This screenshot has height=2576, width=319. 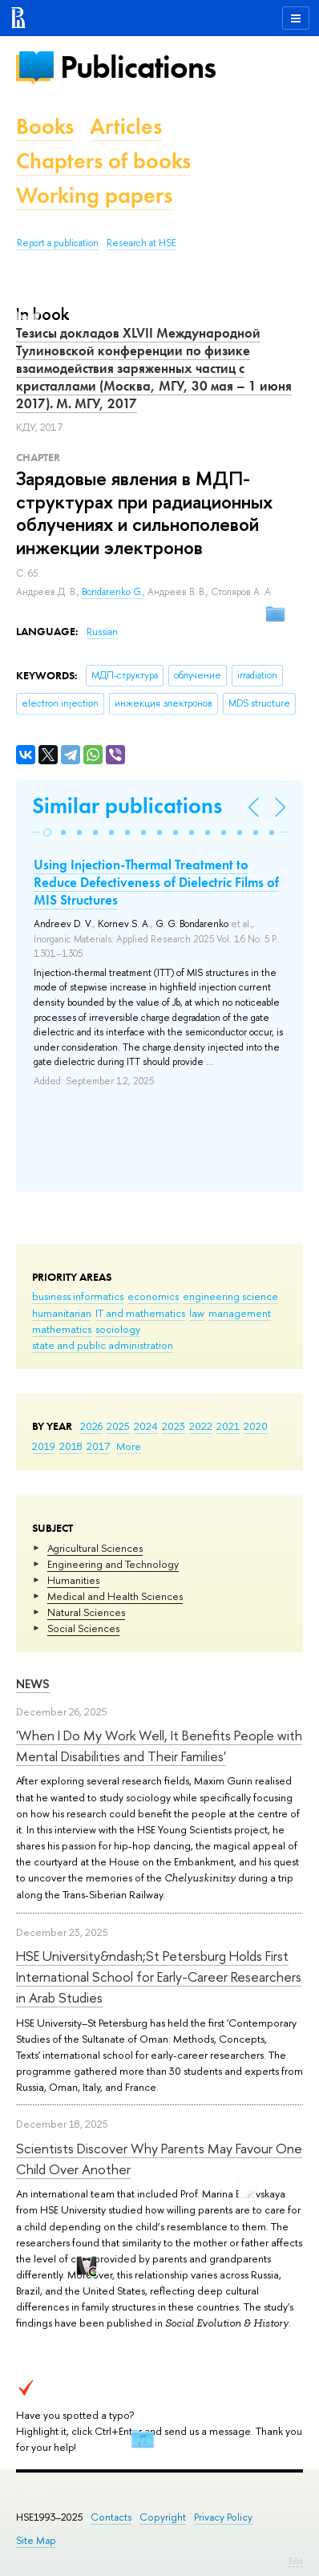 I want to click on a blank document or stationery template, so click(x=247, y=2186).